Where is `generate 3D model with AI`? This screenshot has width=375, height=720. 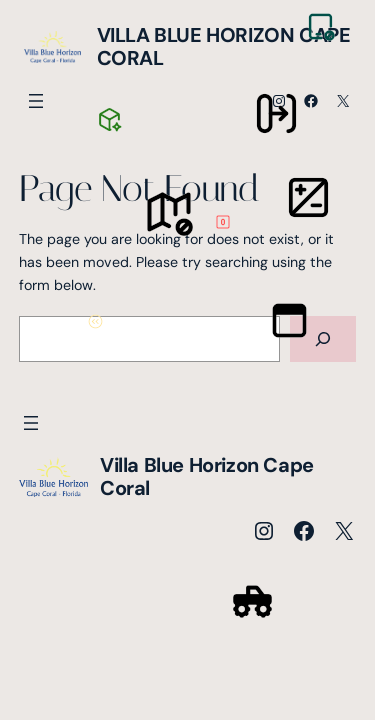 generate 3D model with AI is located at coordinates (109, 119).